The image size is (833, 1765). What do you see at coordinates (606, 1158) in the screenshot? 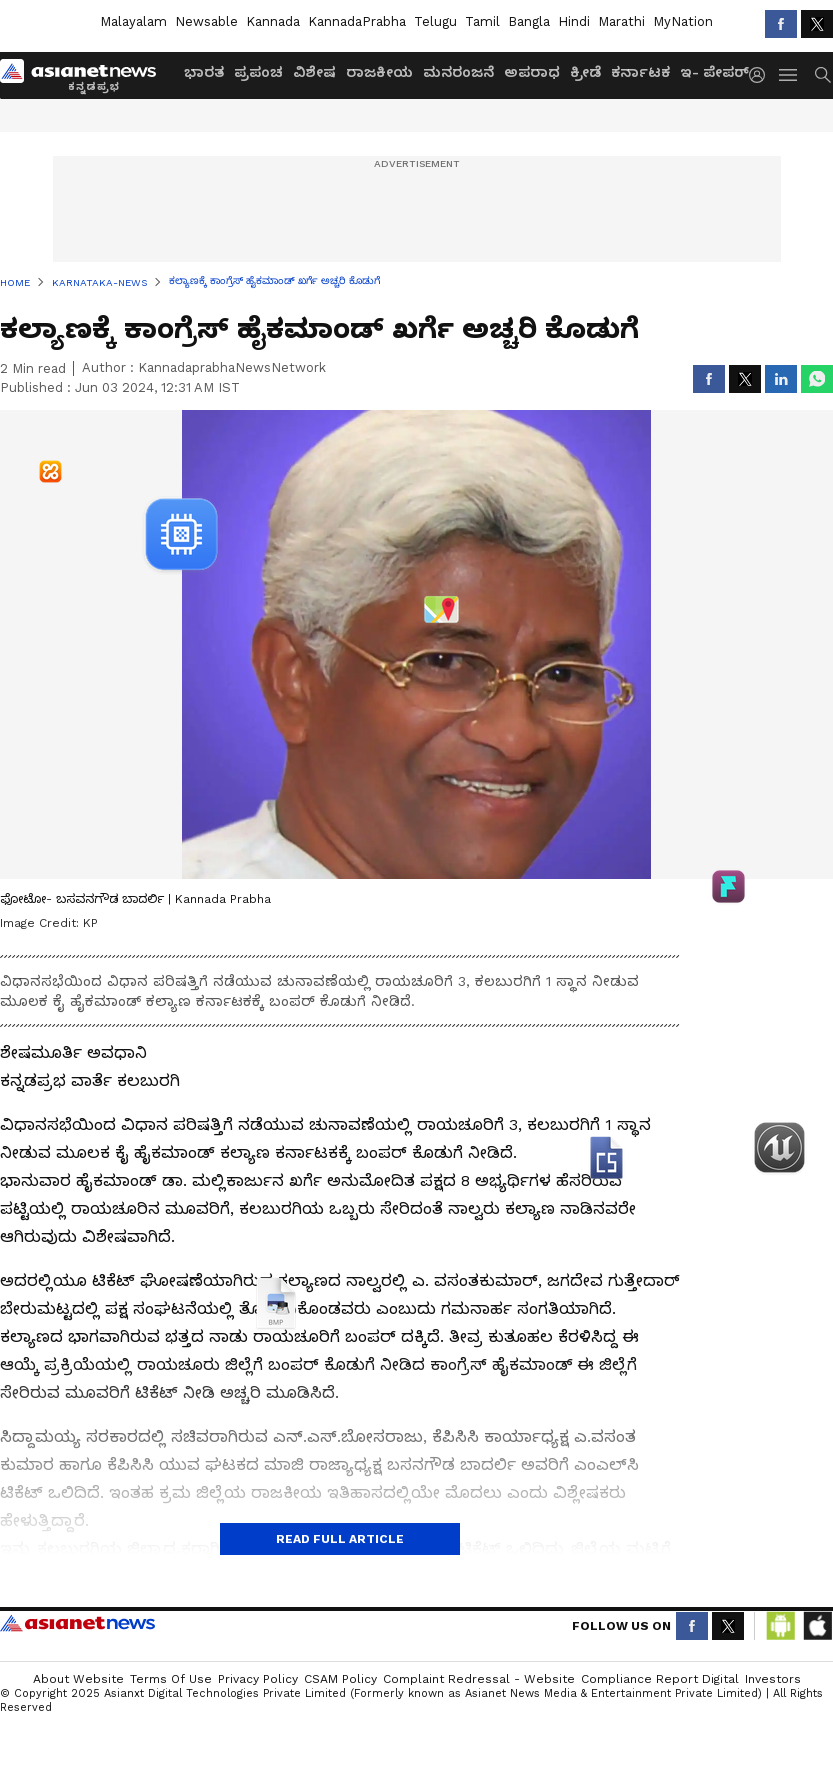
I see `a CoffeeScript source code file` at bounding box center [606, 1158].